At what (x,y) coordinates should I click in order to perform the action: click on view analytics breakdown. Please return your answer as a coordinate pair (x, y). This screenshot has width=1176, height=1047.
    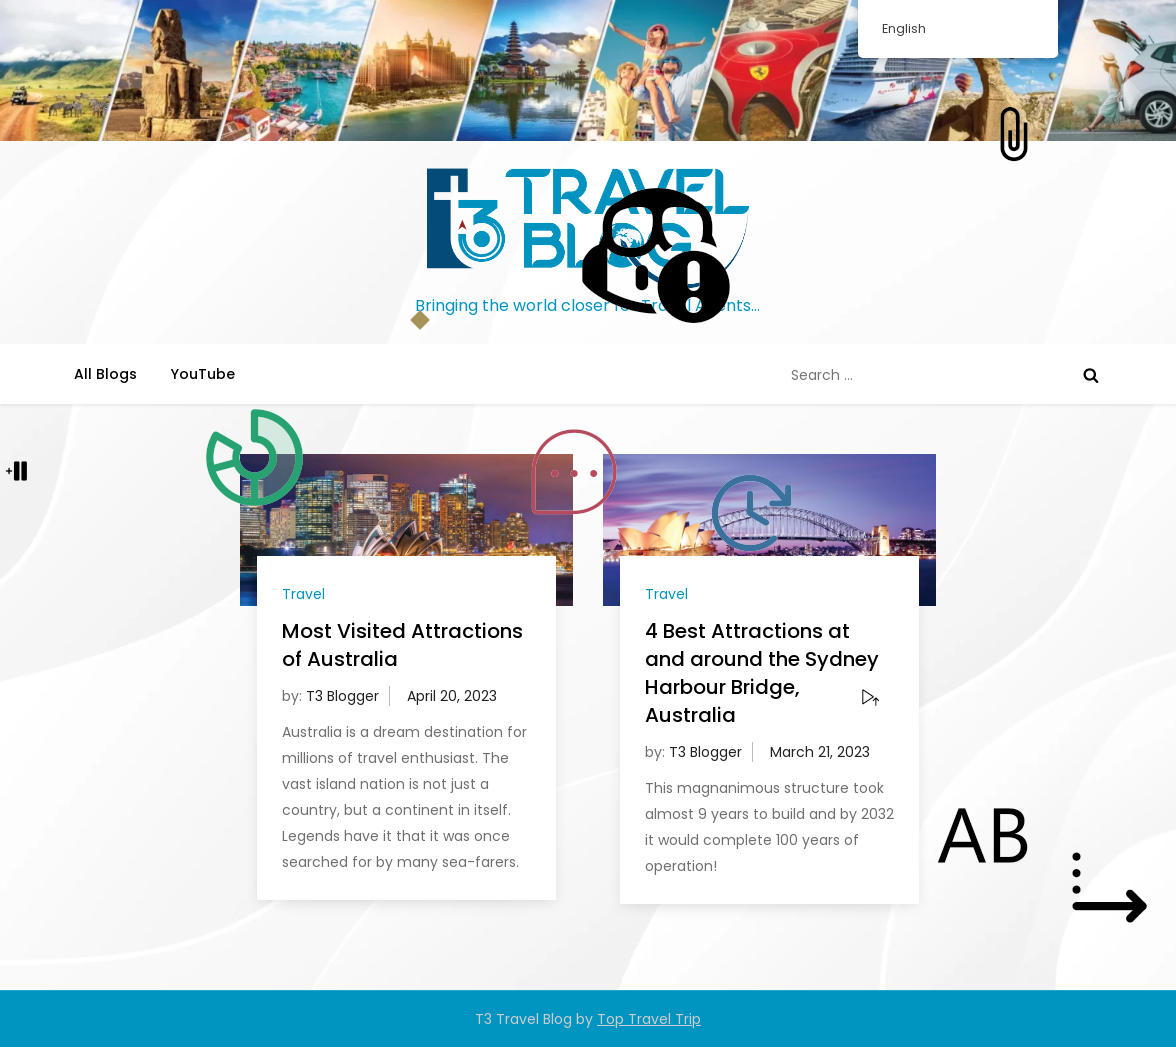
    Looking at the image, I should click on (254, 457).